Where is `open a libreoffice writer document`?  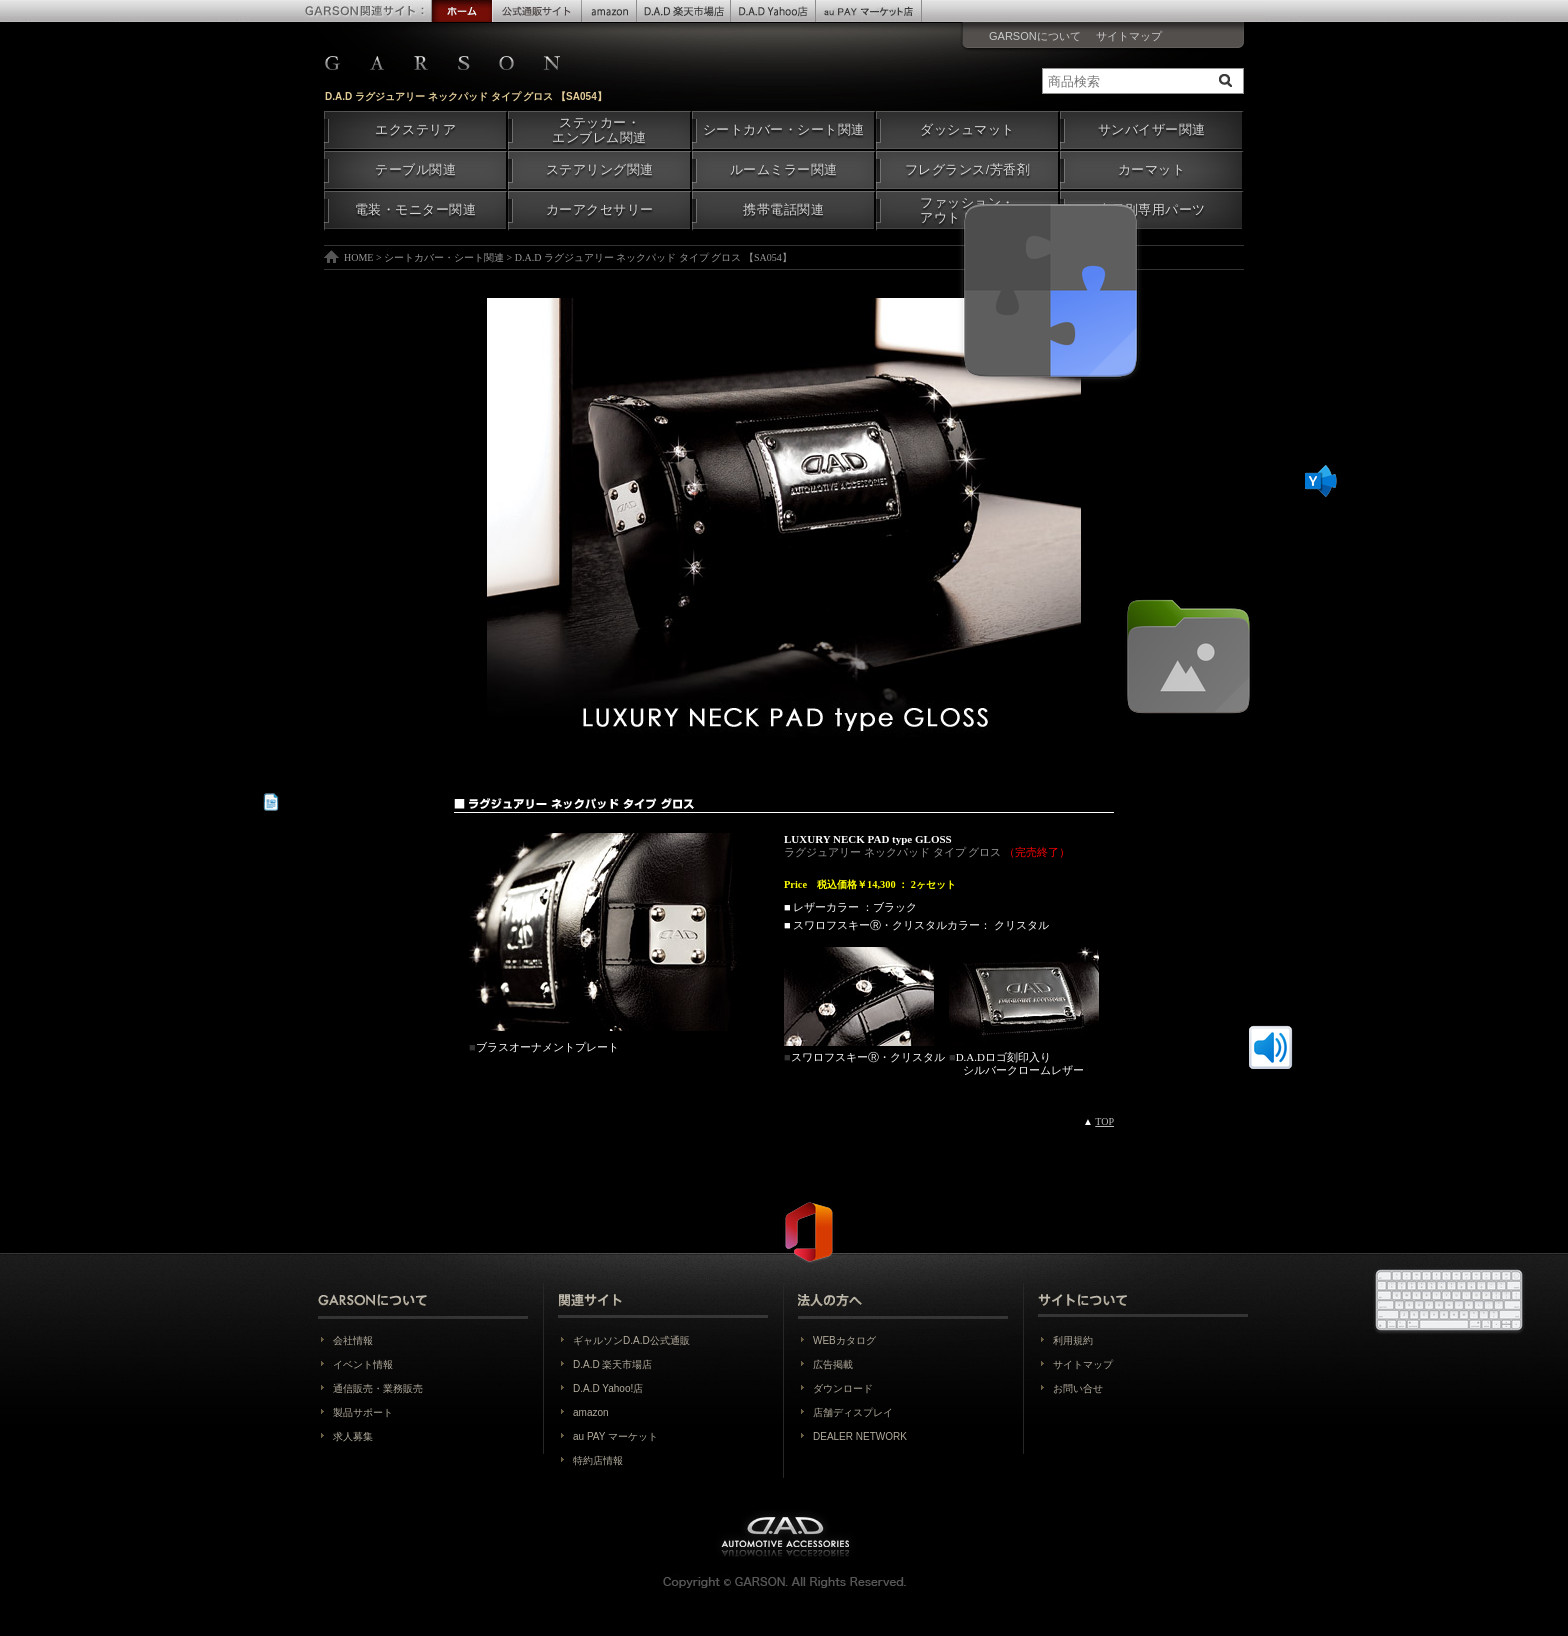
open a libreoffice writer document is located at coordinates (271, 802).